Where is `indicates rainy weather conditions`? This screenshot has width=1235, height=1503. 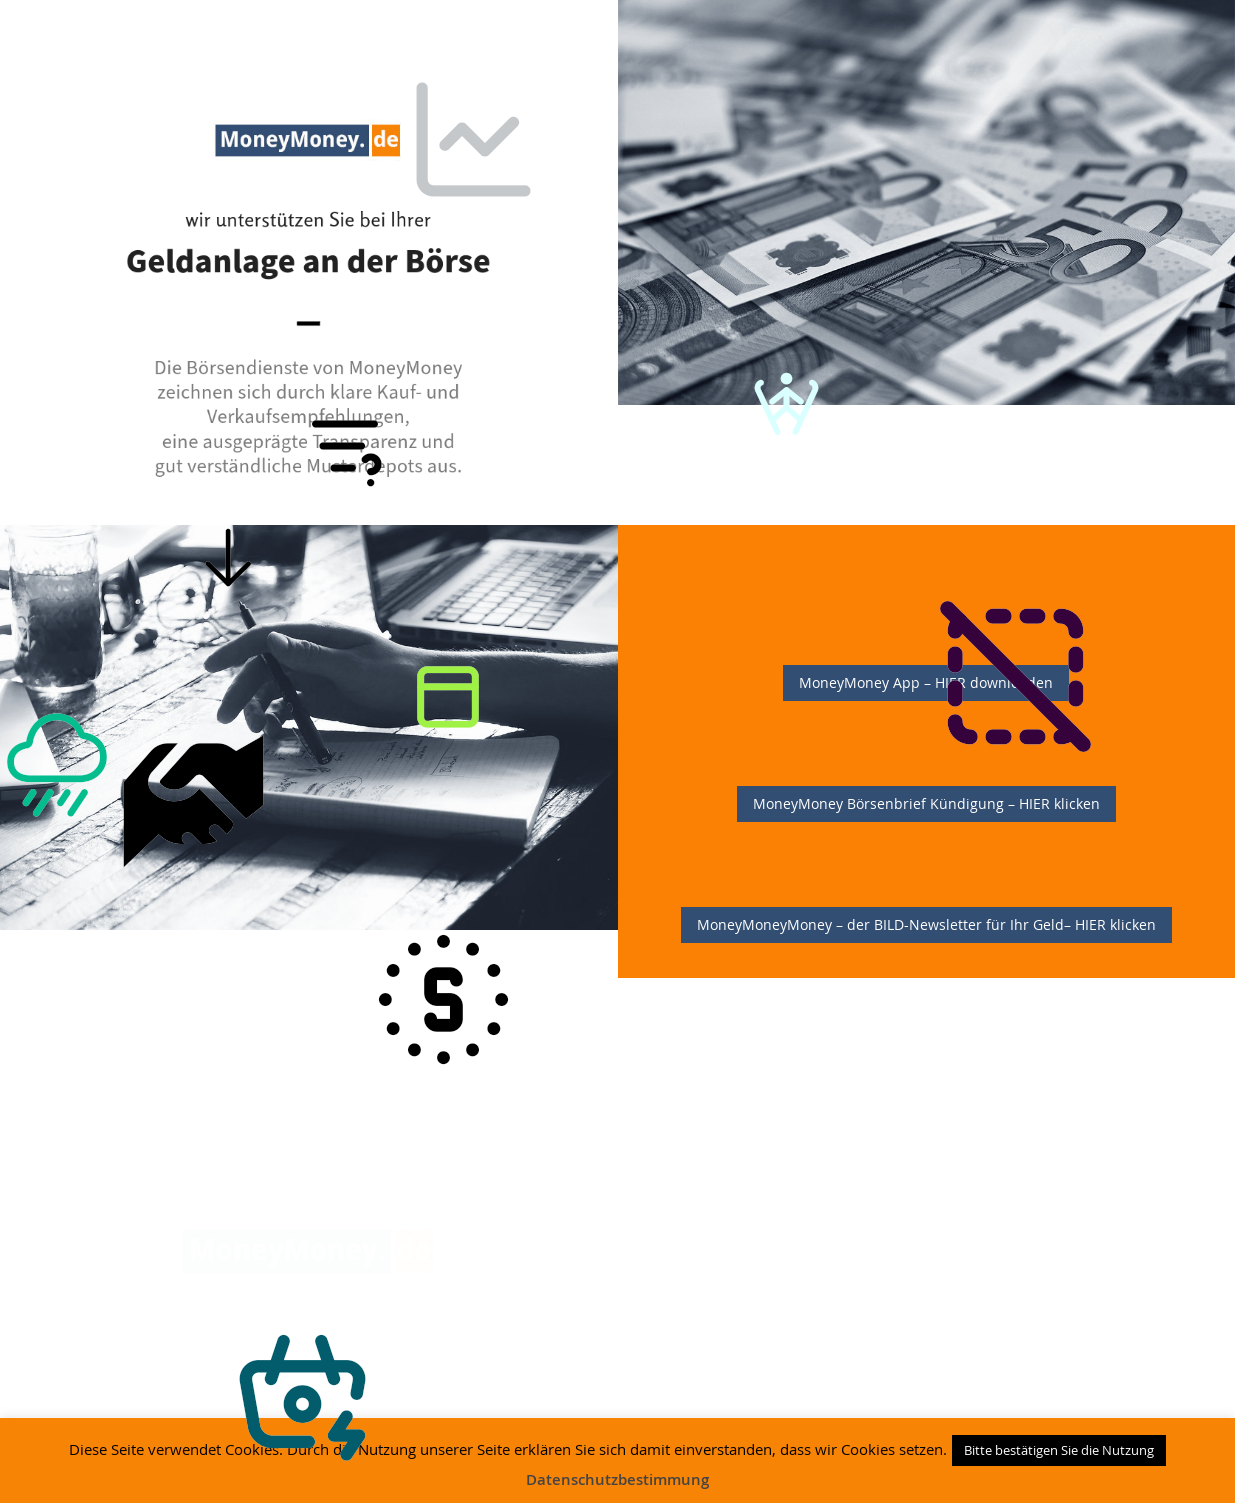
indicates rainy weather conditions is located at coordinates (57, 765).